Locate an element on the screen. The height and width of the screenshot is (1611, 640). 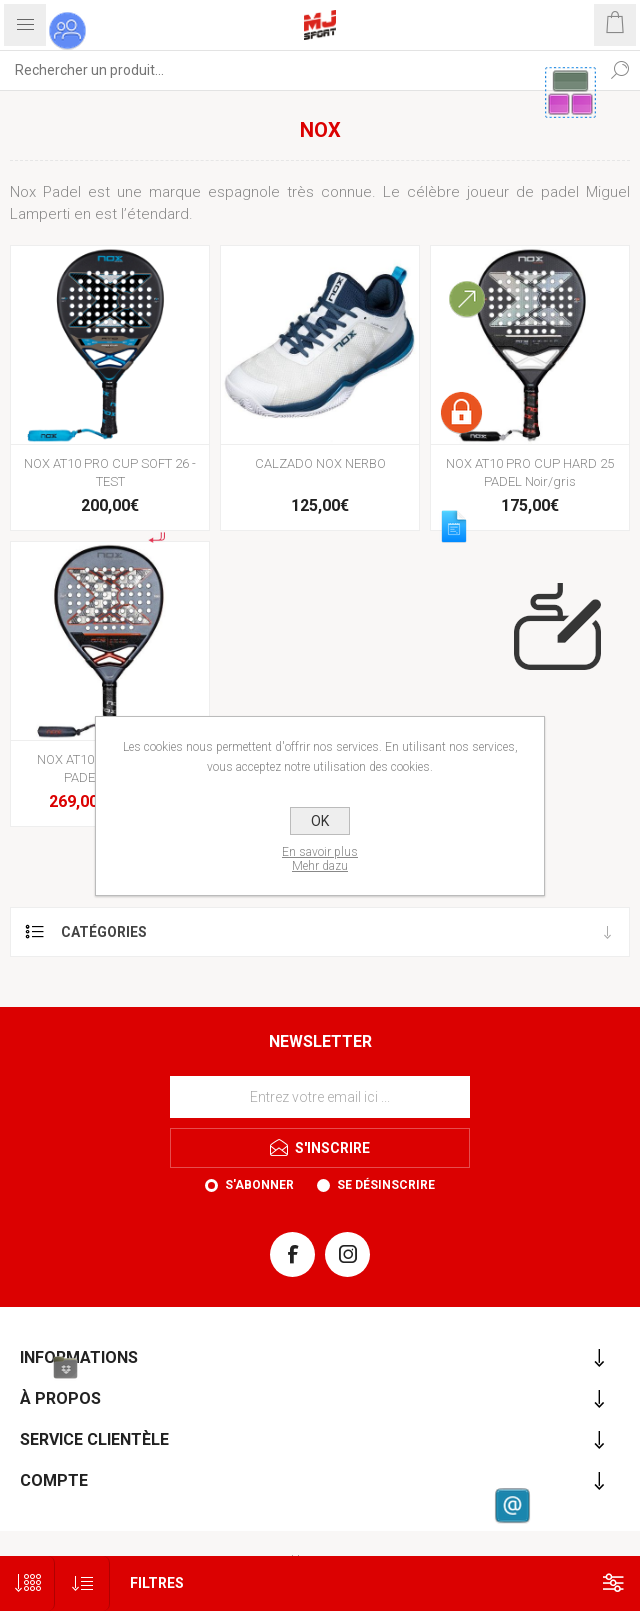
manage linked online accounts is located at coordinates (512, 1505).